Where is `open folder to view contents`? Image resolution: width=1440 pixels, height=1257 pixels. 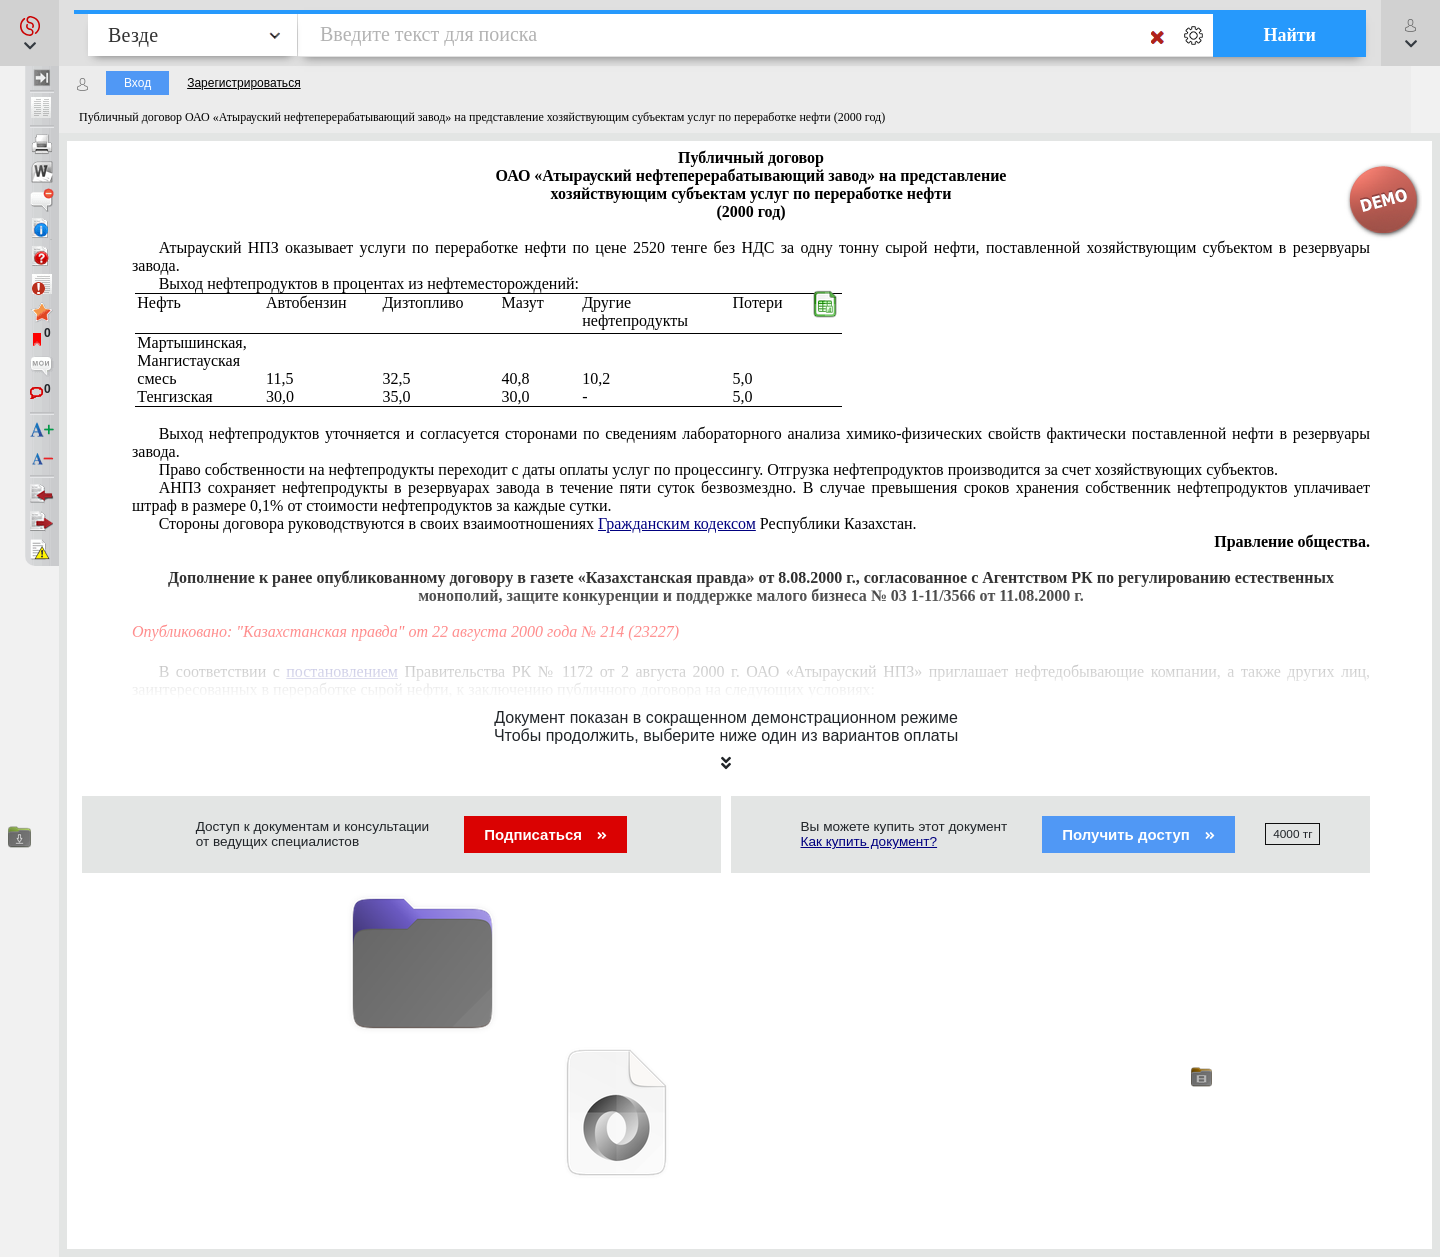
open folder to view contents is located at coordinates (422, 963).